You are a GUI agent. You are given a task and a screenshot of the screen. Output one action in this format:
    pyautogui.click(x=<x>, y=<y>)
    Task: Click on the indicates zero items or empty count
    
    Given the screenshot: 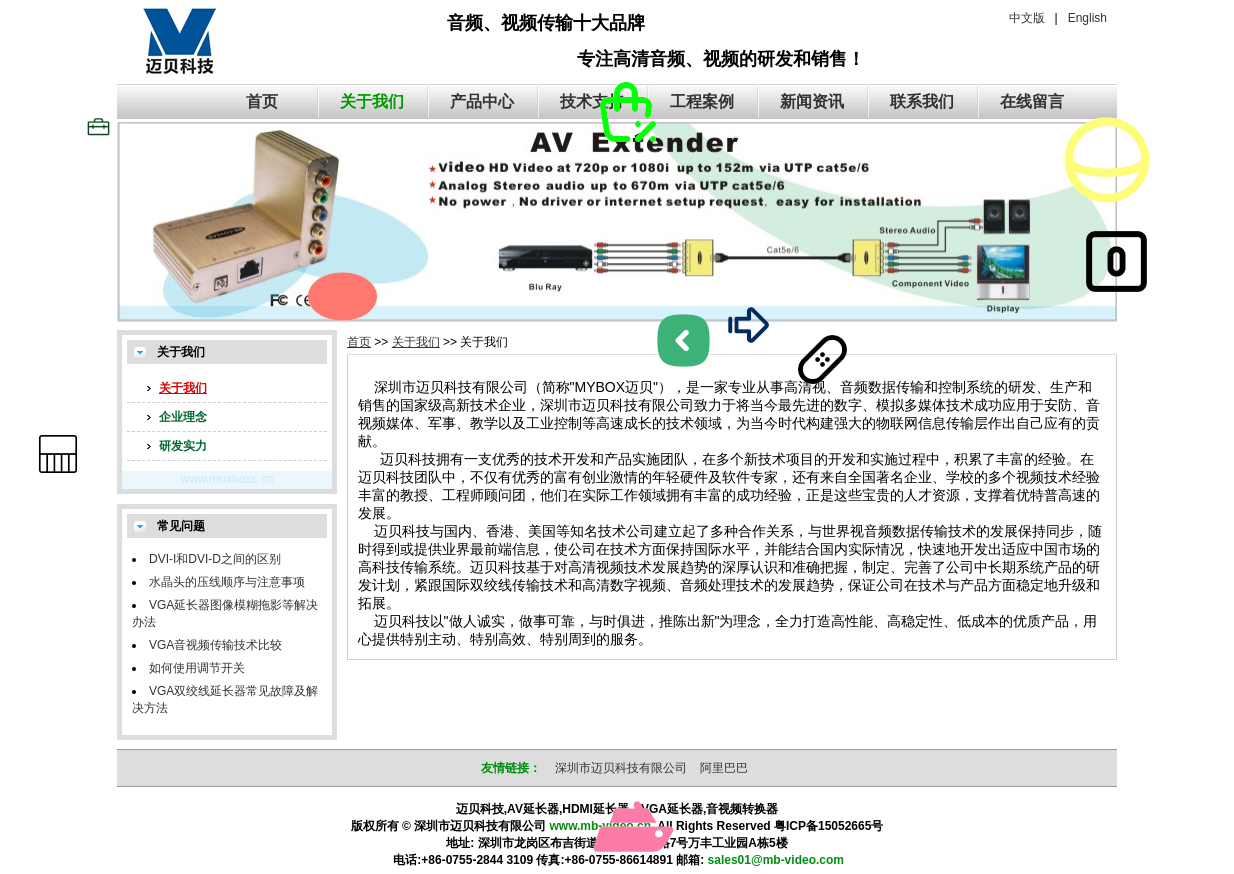 What is the action you would take?
    pyautogui.click(x=1116, y=261)
    